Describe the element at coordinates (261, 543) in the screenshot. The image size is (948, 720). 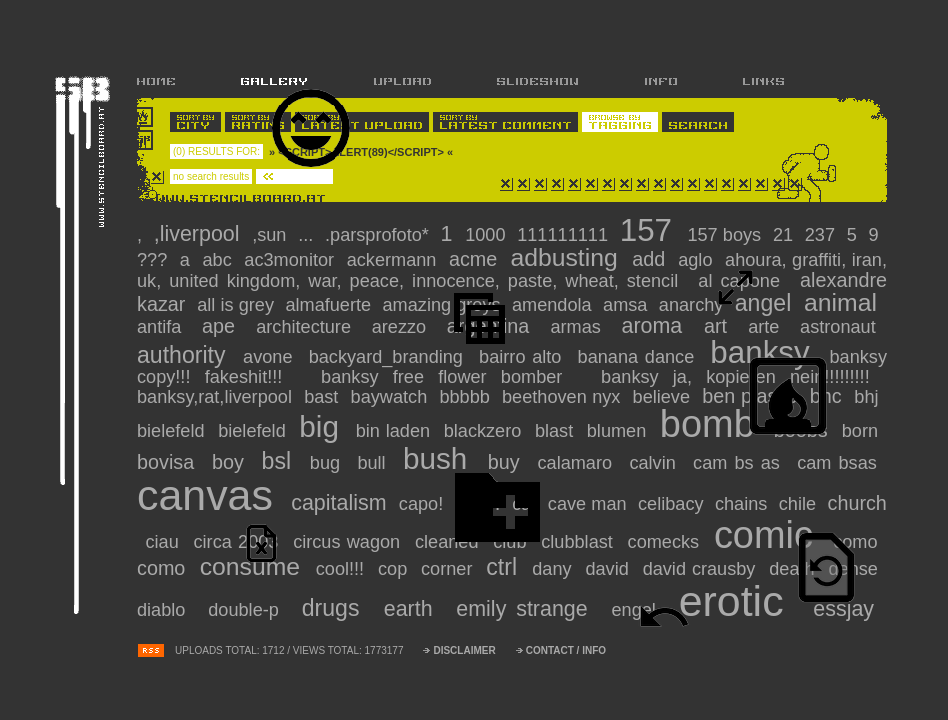
I see `remove or delete a file` at that location.